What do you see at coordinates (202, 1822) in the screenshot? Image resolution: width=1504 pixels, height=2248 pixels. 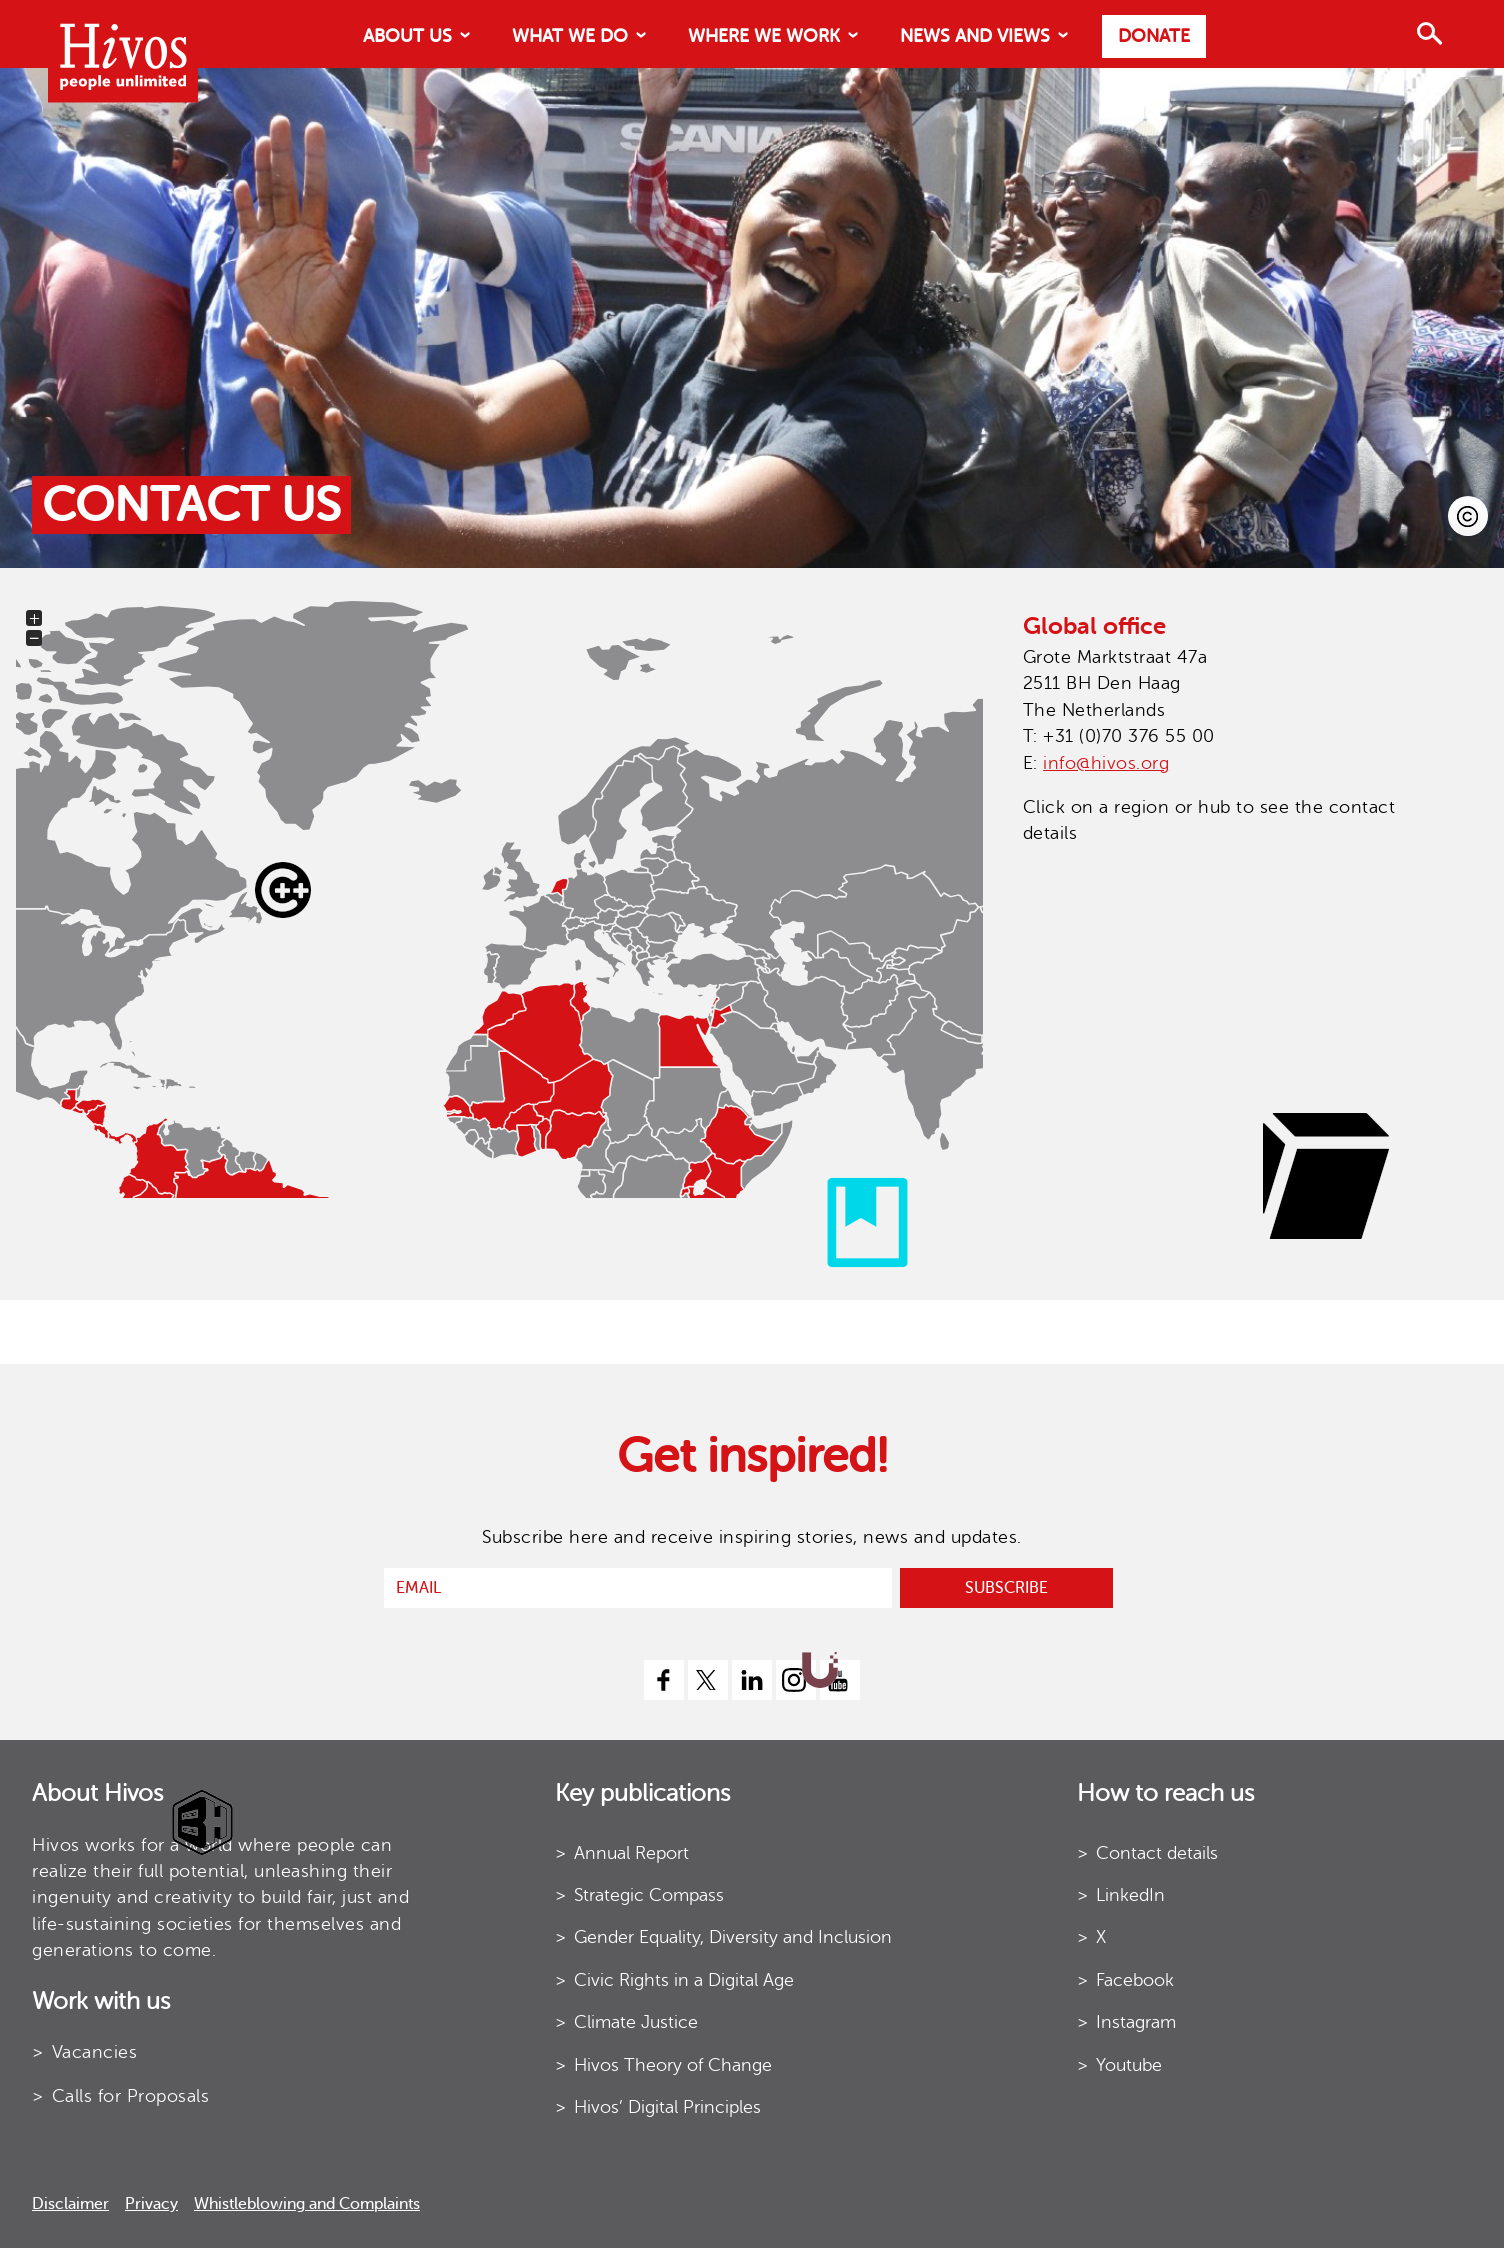 I see `visit bisecthosting website` at bounding box center [202, 1822].